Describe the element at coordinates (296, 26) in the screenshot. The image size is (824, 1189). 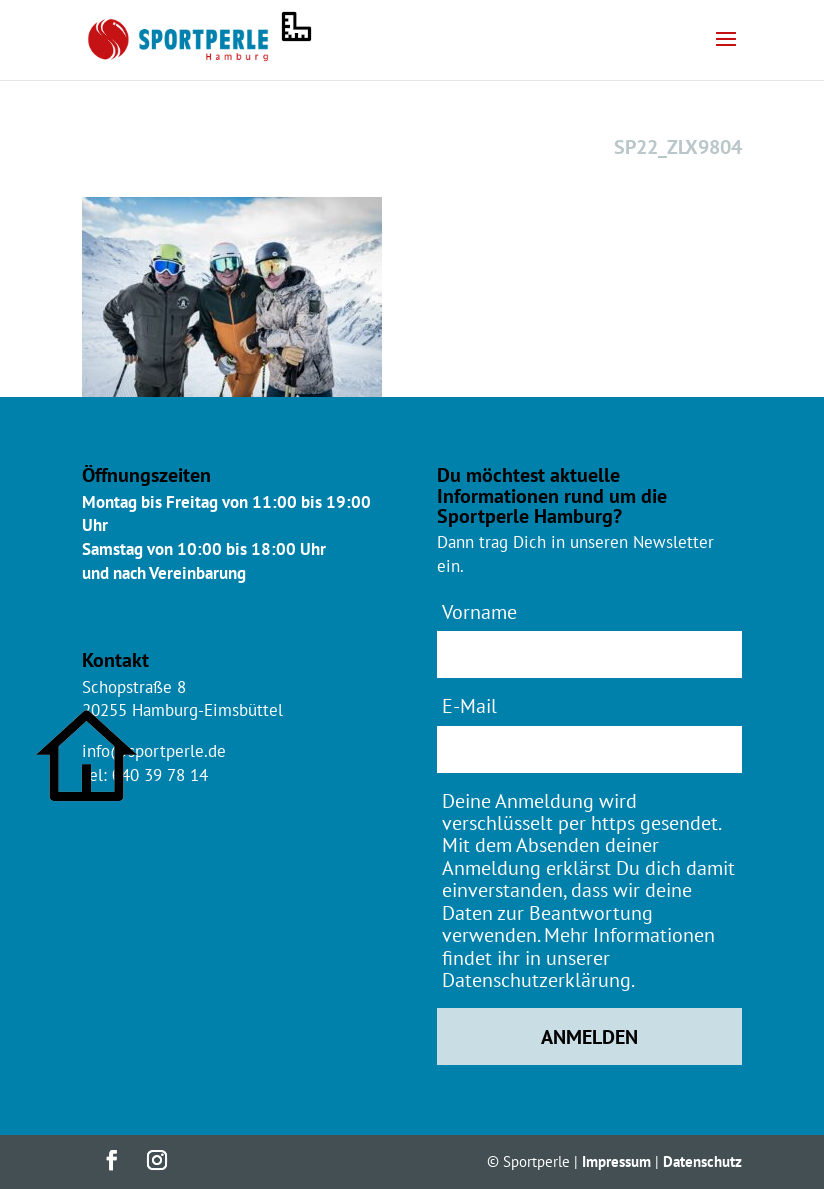
I see `access measurement or ruler tool` at that location.